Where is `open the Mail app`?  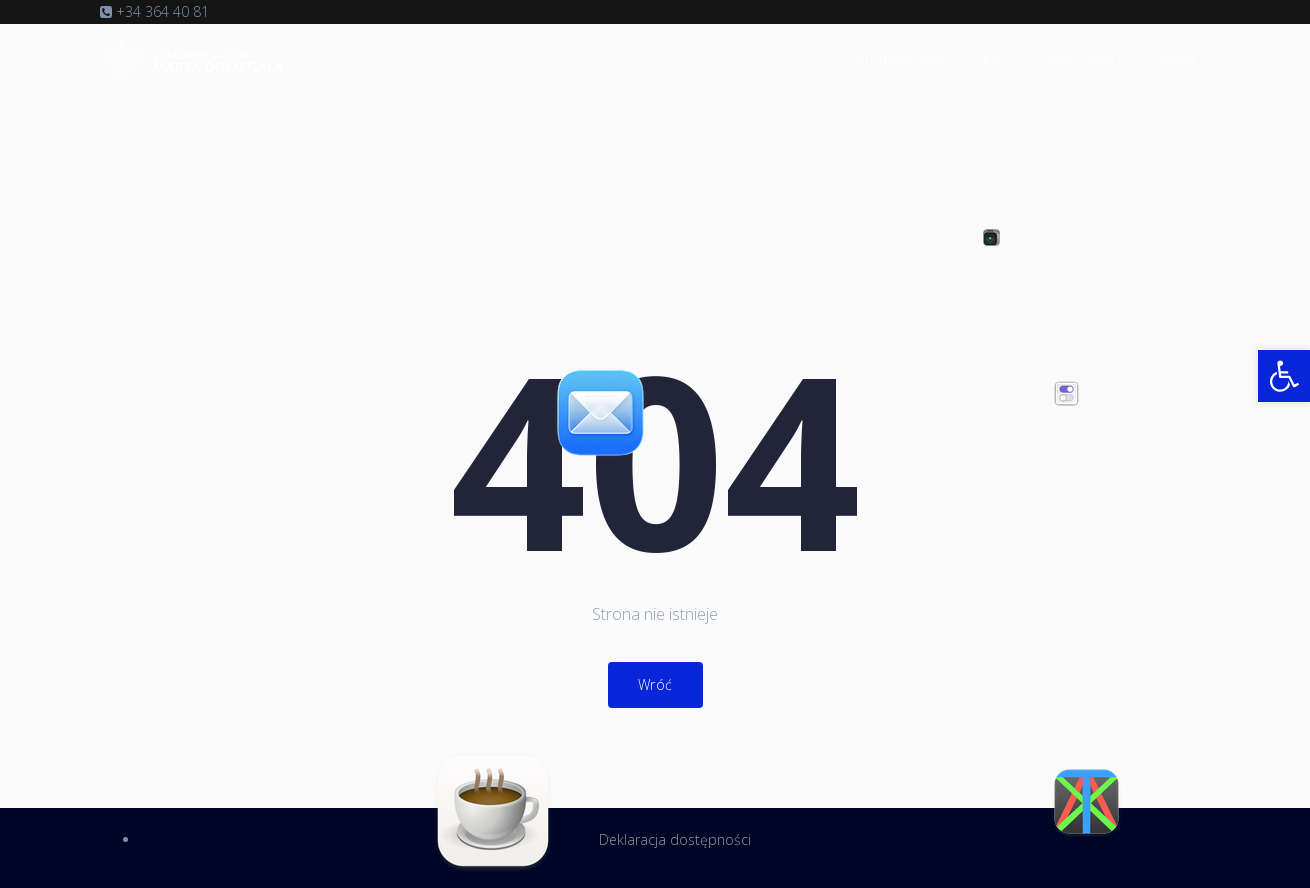
open the Mail app is located at coordinates (600, 412).